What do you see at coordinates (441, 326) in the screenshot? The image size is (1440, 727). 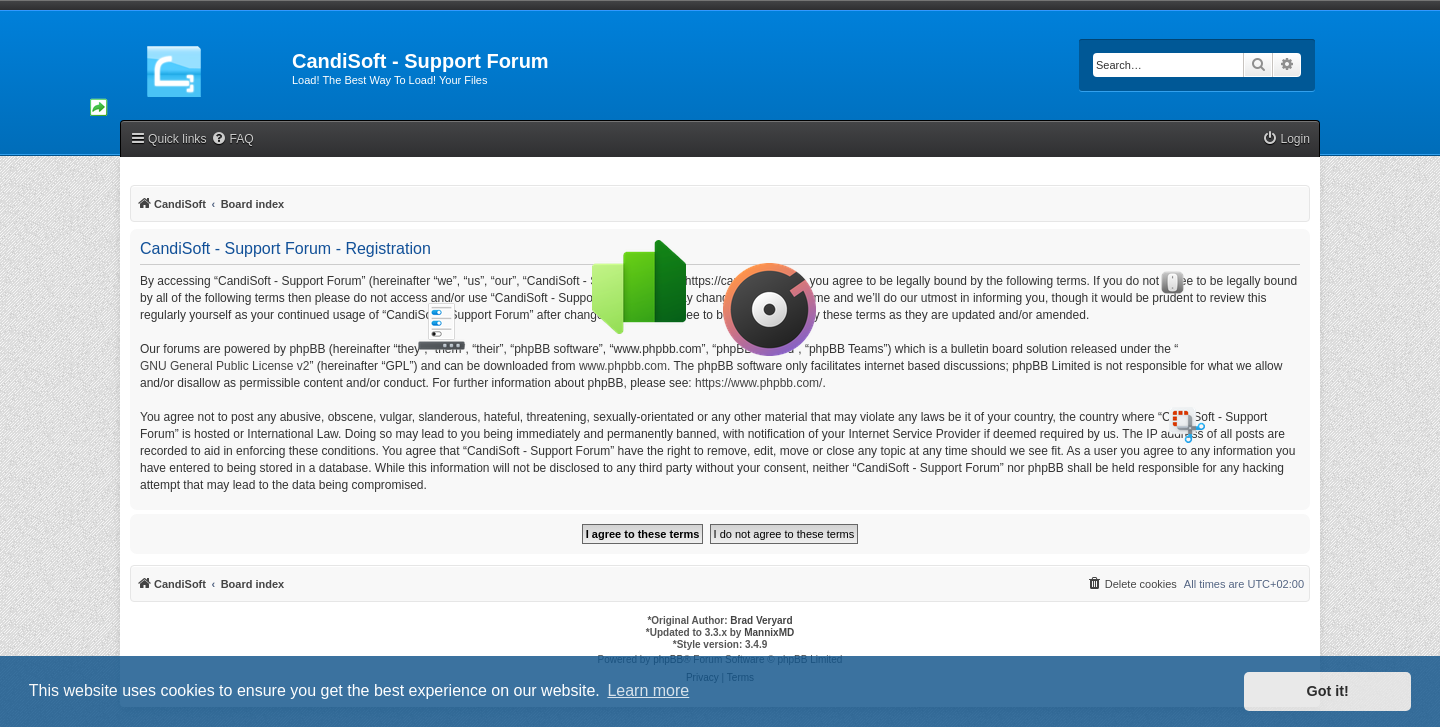 I see `access settings or preferences` at bounding box center [441, 326].